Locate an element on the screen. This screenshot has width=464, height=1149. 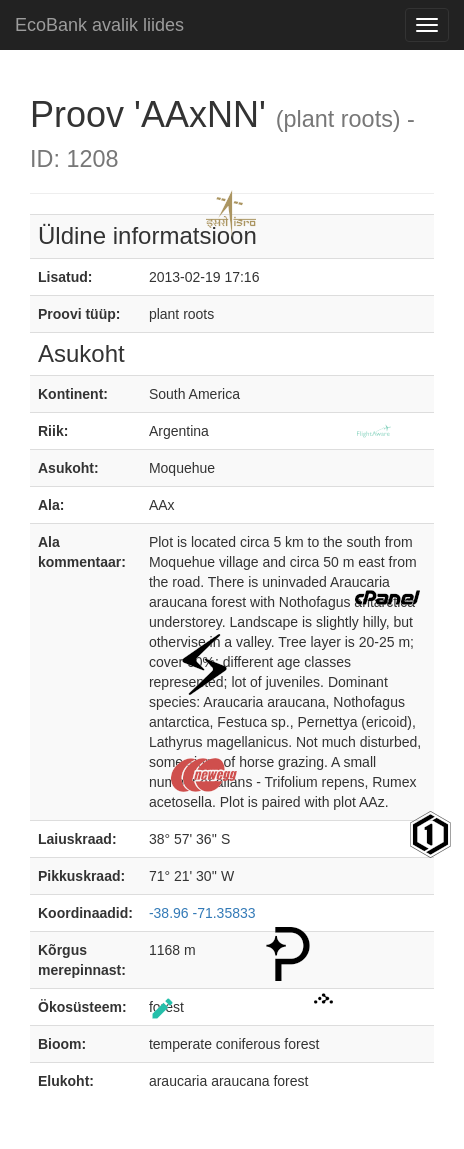
paddle payment platform logo is located at coordinates (288, 954).